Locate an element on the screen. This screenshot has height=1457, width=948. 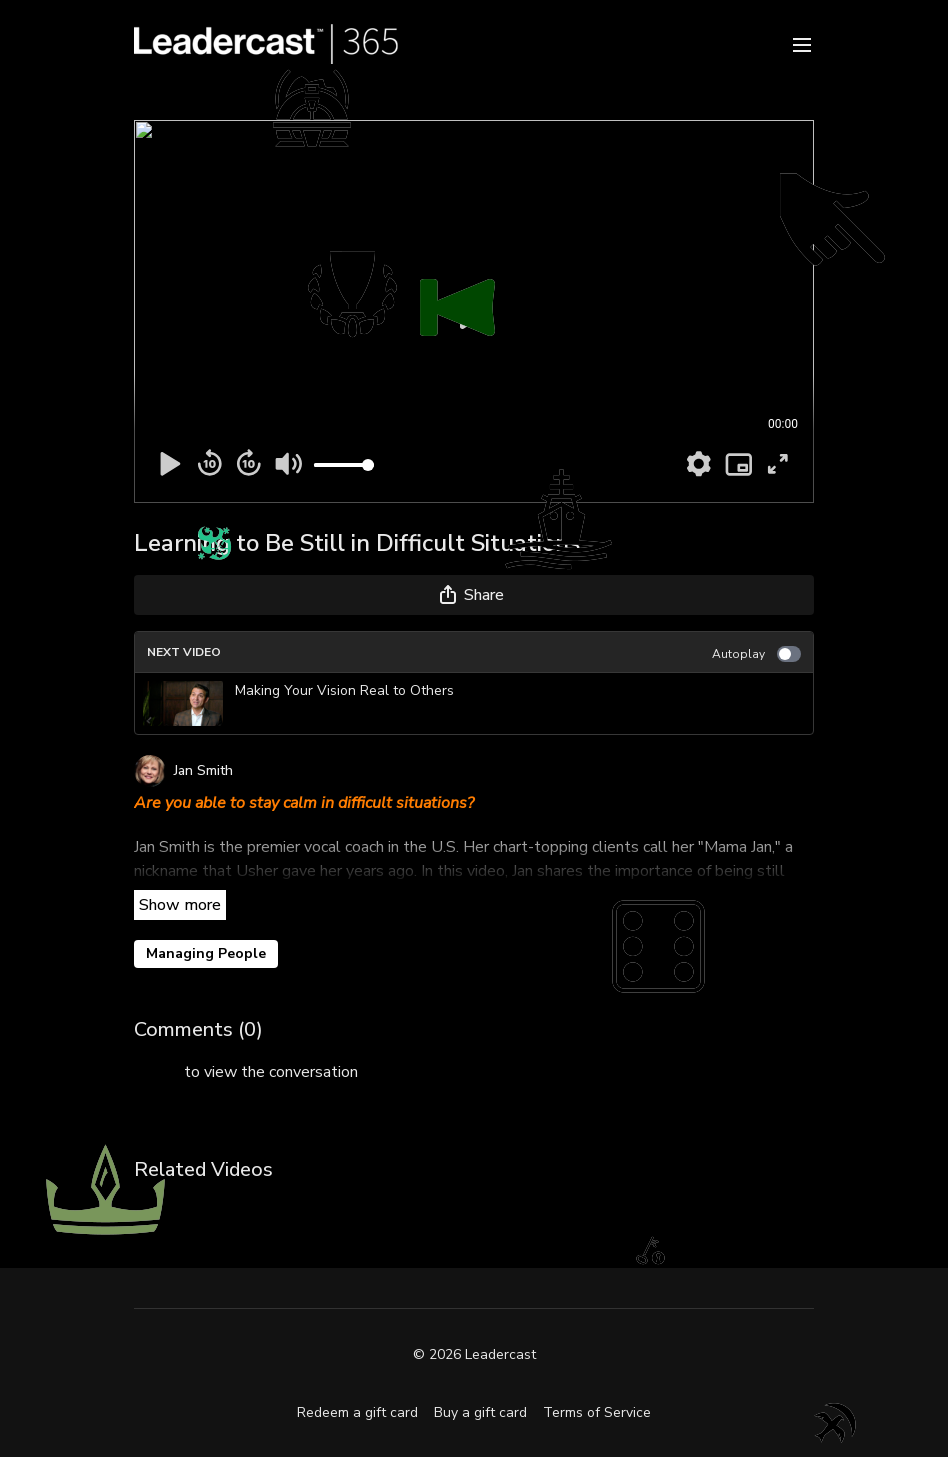
access grain storage facilities is located at coordinates (312, 108).